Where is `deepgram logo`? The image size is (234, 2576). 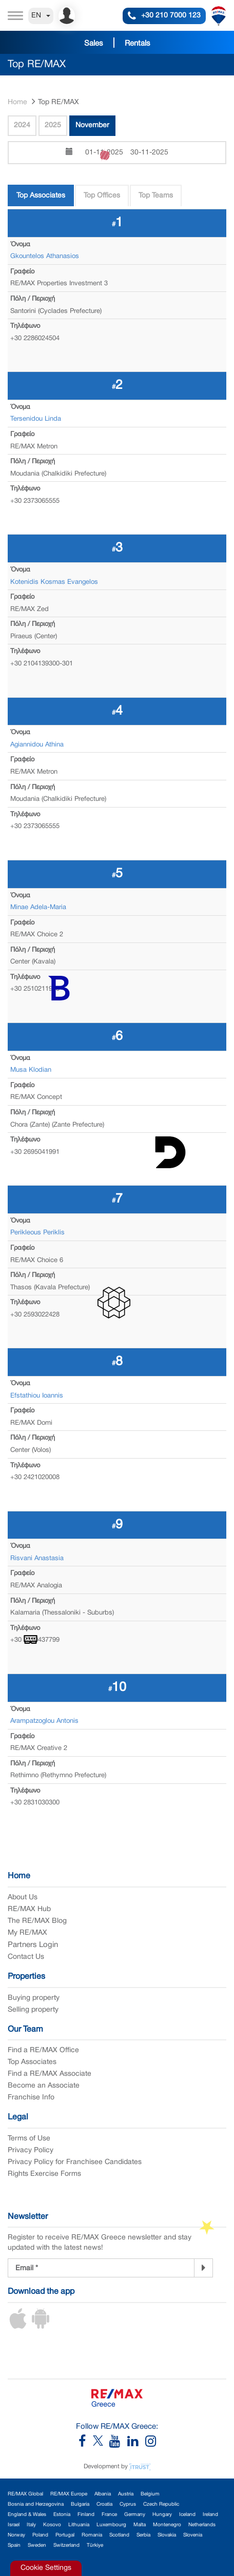
deepgram logo is located at coordinates (170, 1152).